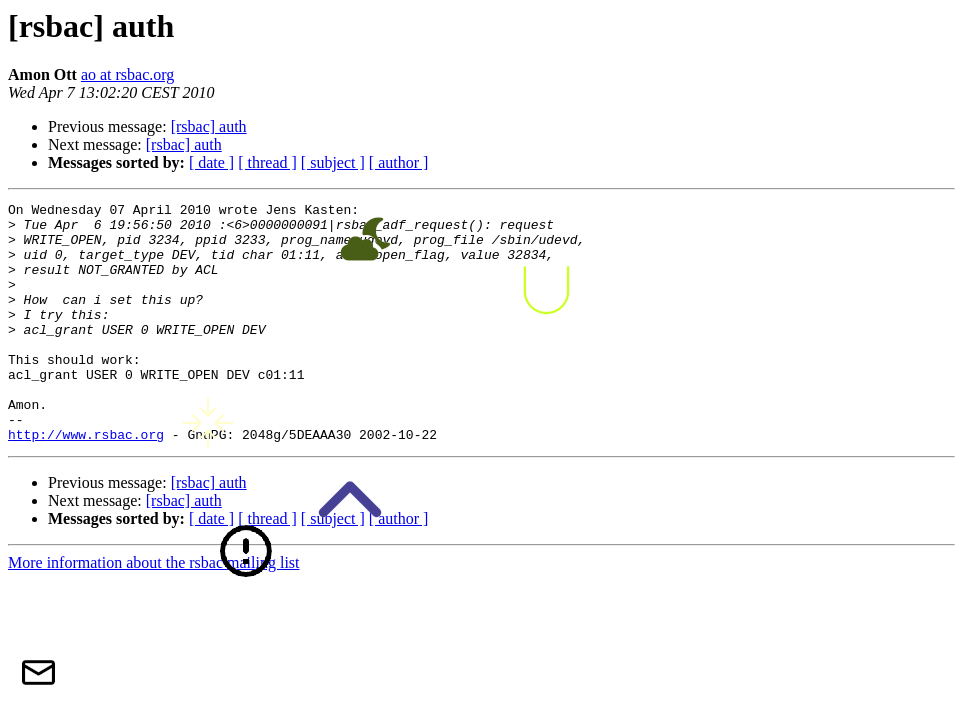 The image size is (963, 720). Describe the element at coordinates (546, 286) in the screenshot. I see `perform a union operation on selected shapes` at that location.